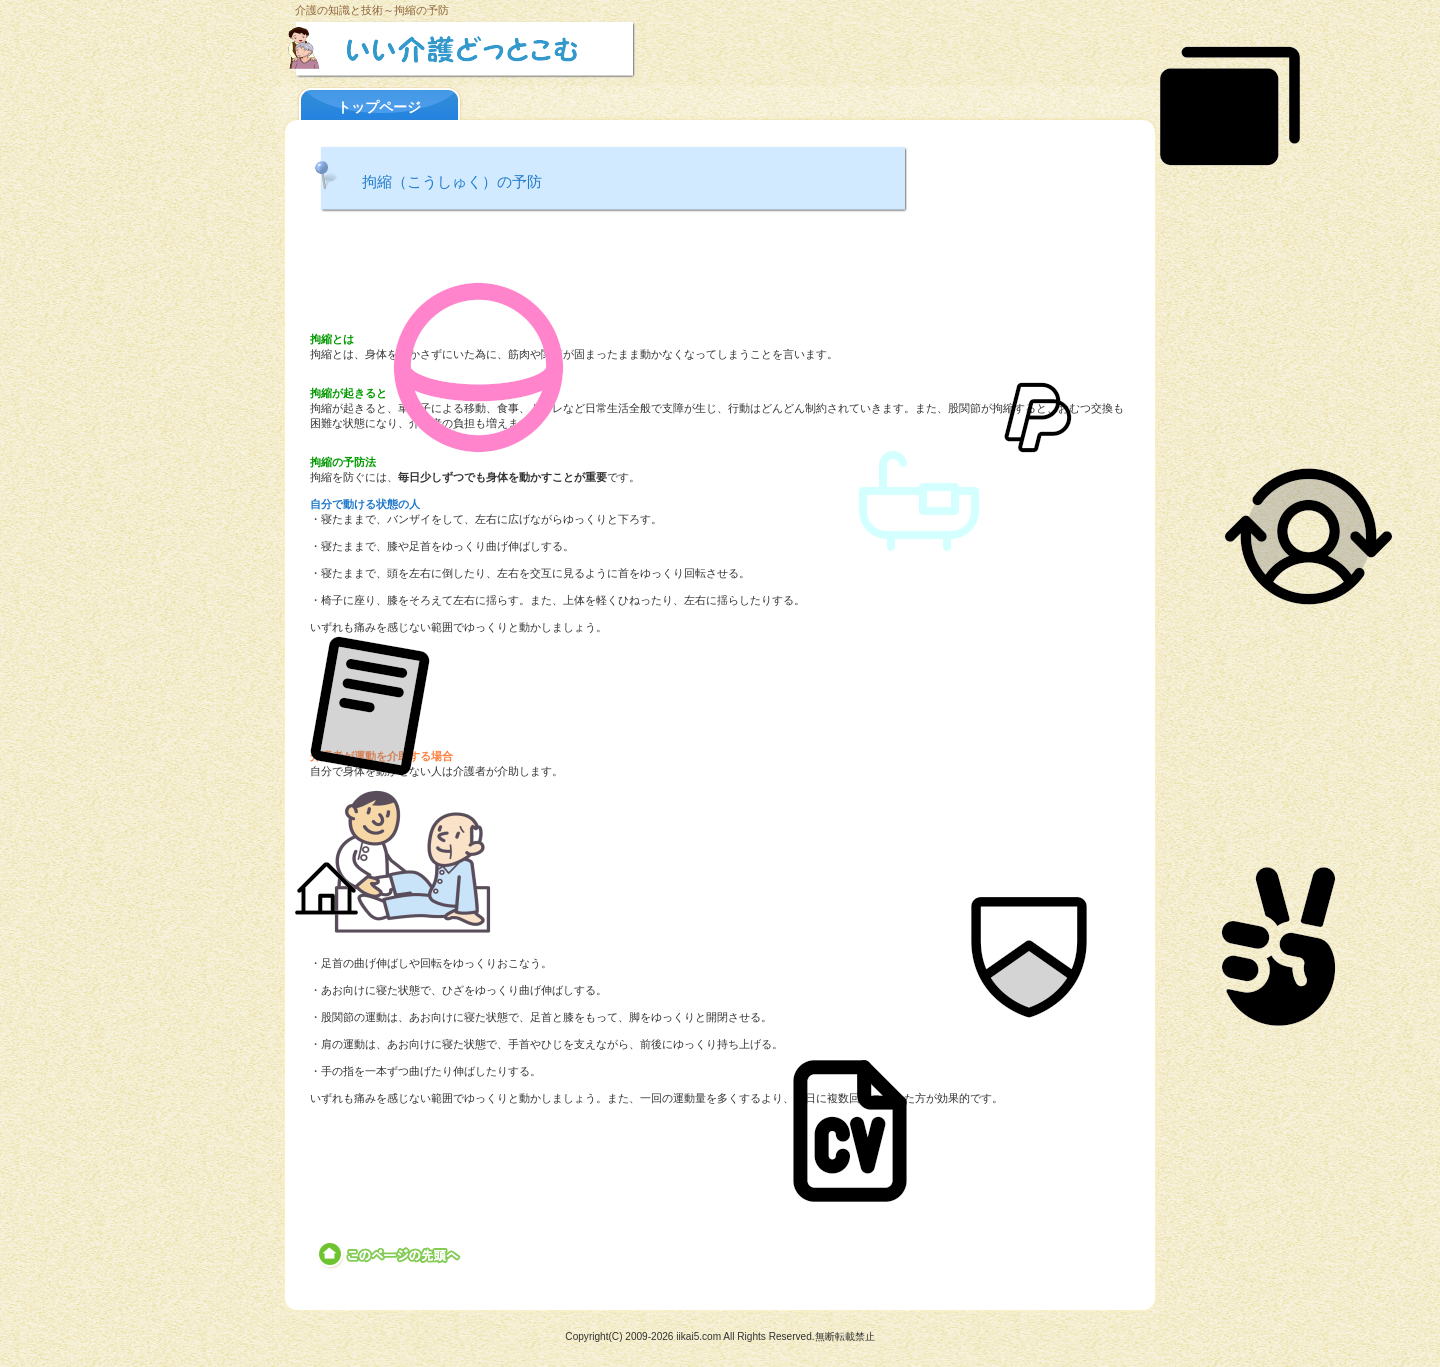  Describe the element at coordinates (919, 503) in the screenshot. I see `indicates bathroom amenities available` at that location.